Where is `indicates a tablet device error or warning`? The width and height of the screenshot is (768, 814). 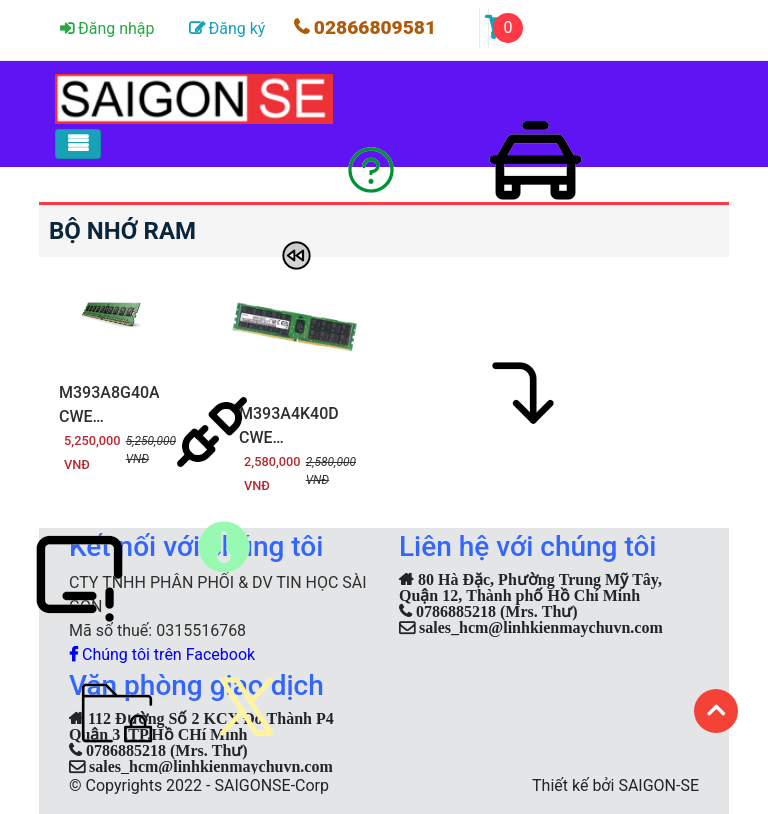
indicates a tablet device error or warning is located at coordinates (79, 574).